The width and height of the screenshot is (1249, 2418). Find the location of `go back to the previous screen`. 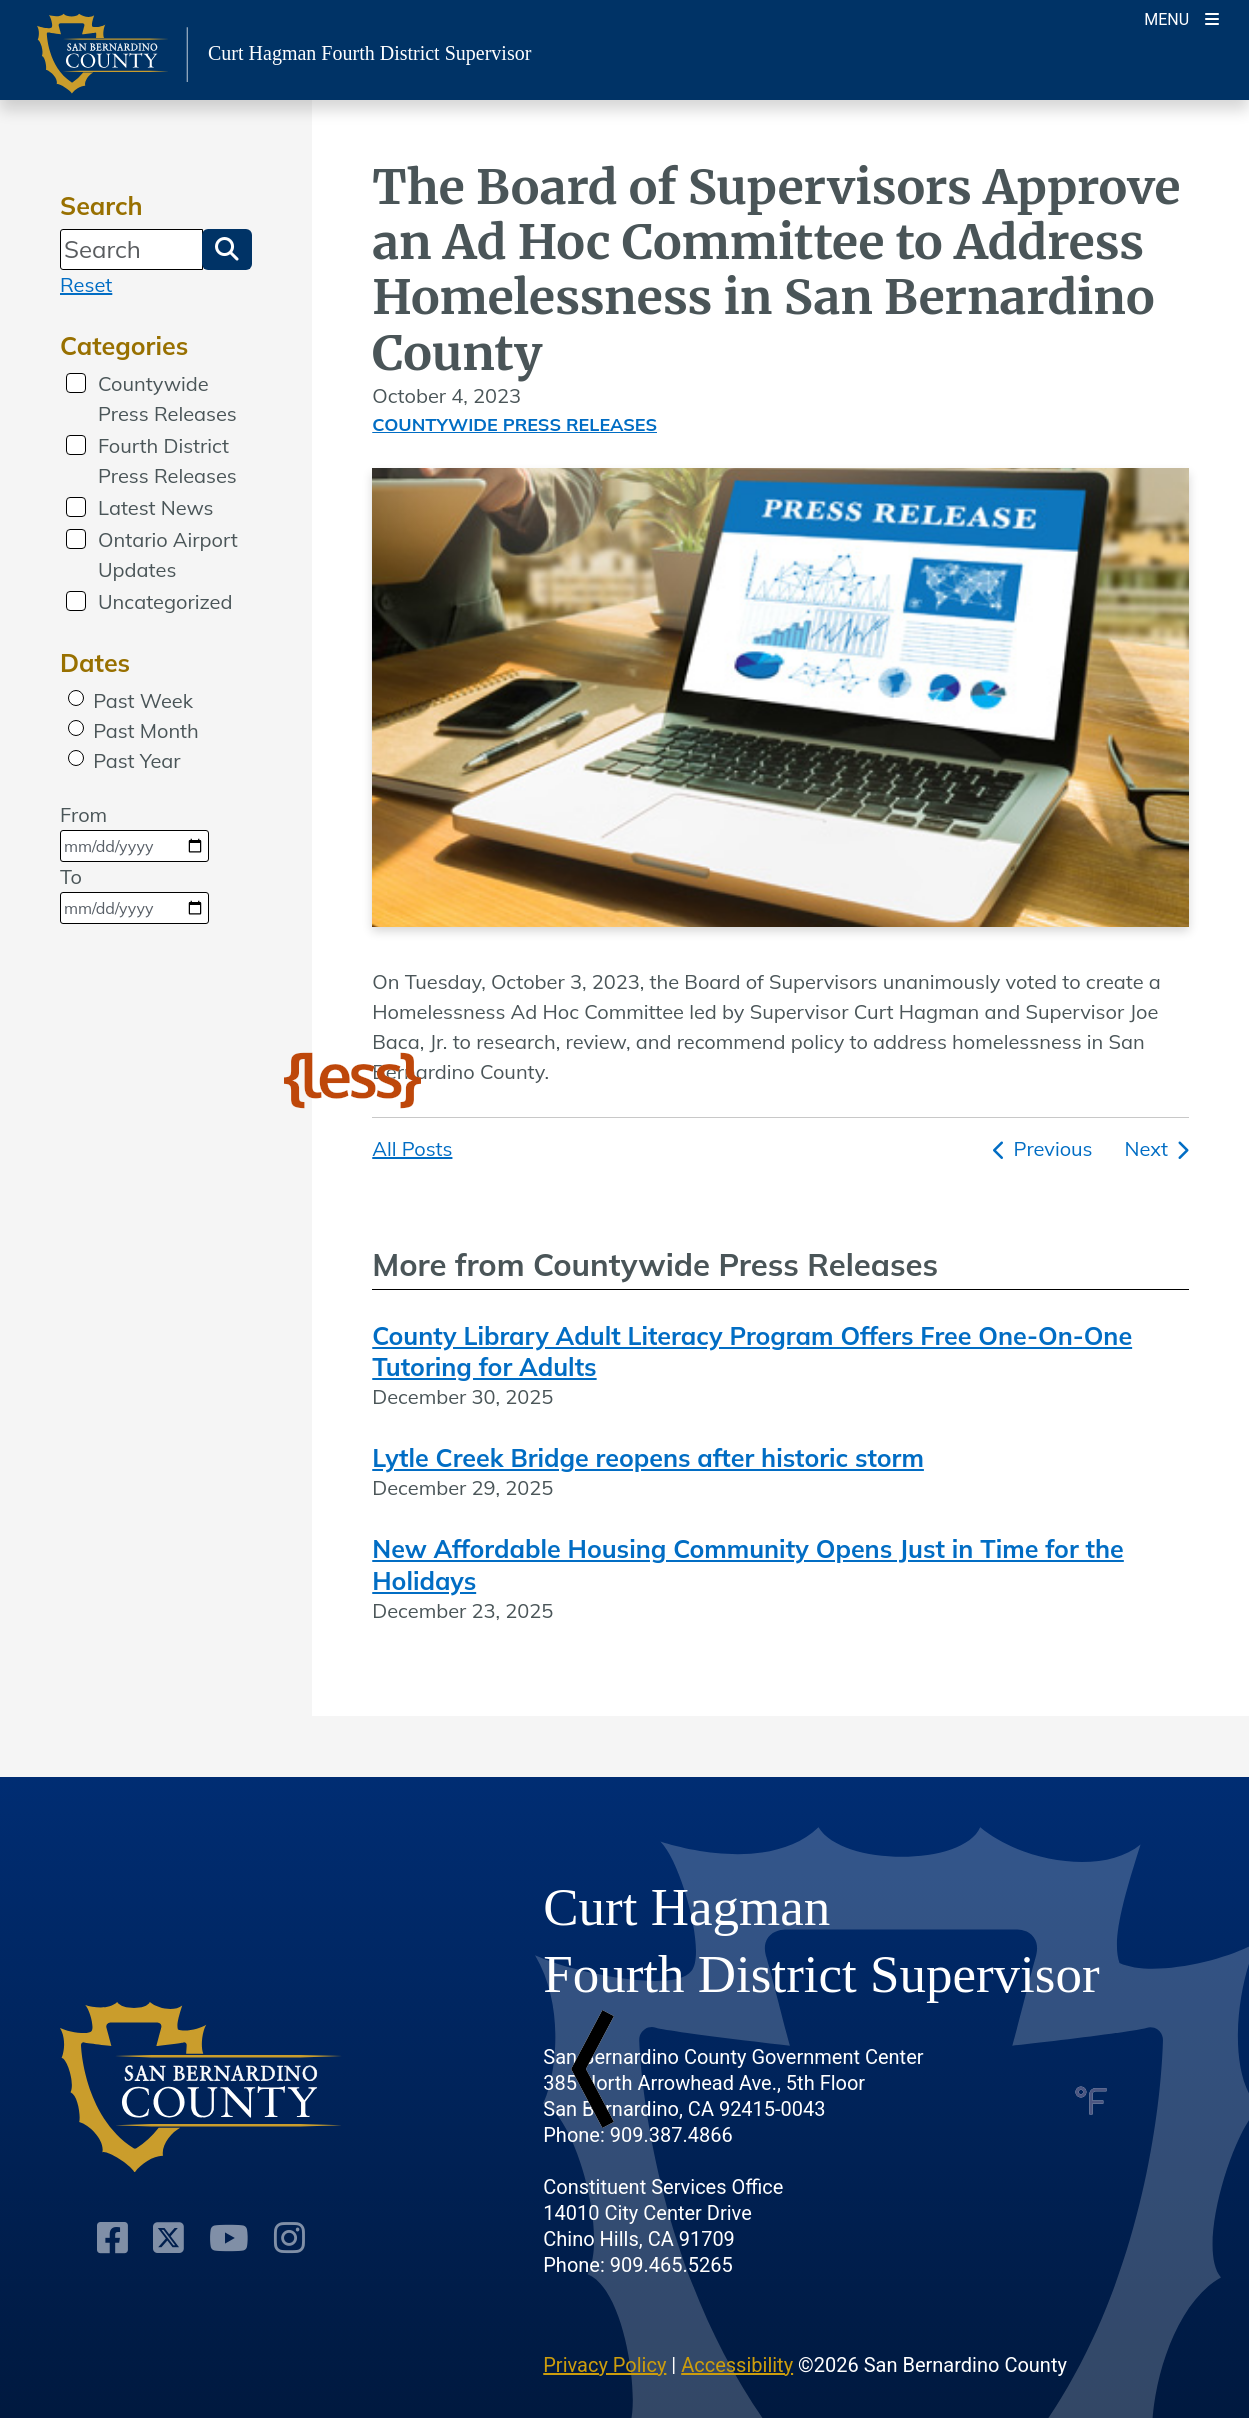

go back to the previous screen is located at coordinates (595, 2069).